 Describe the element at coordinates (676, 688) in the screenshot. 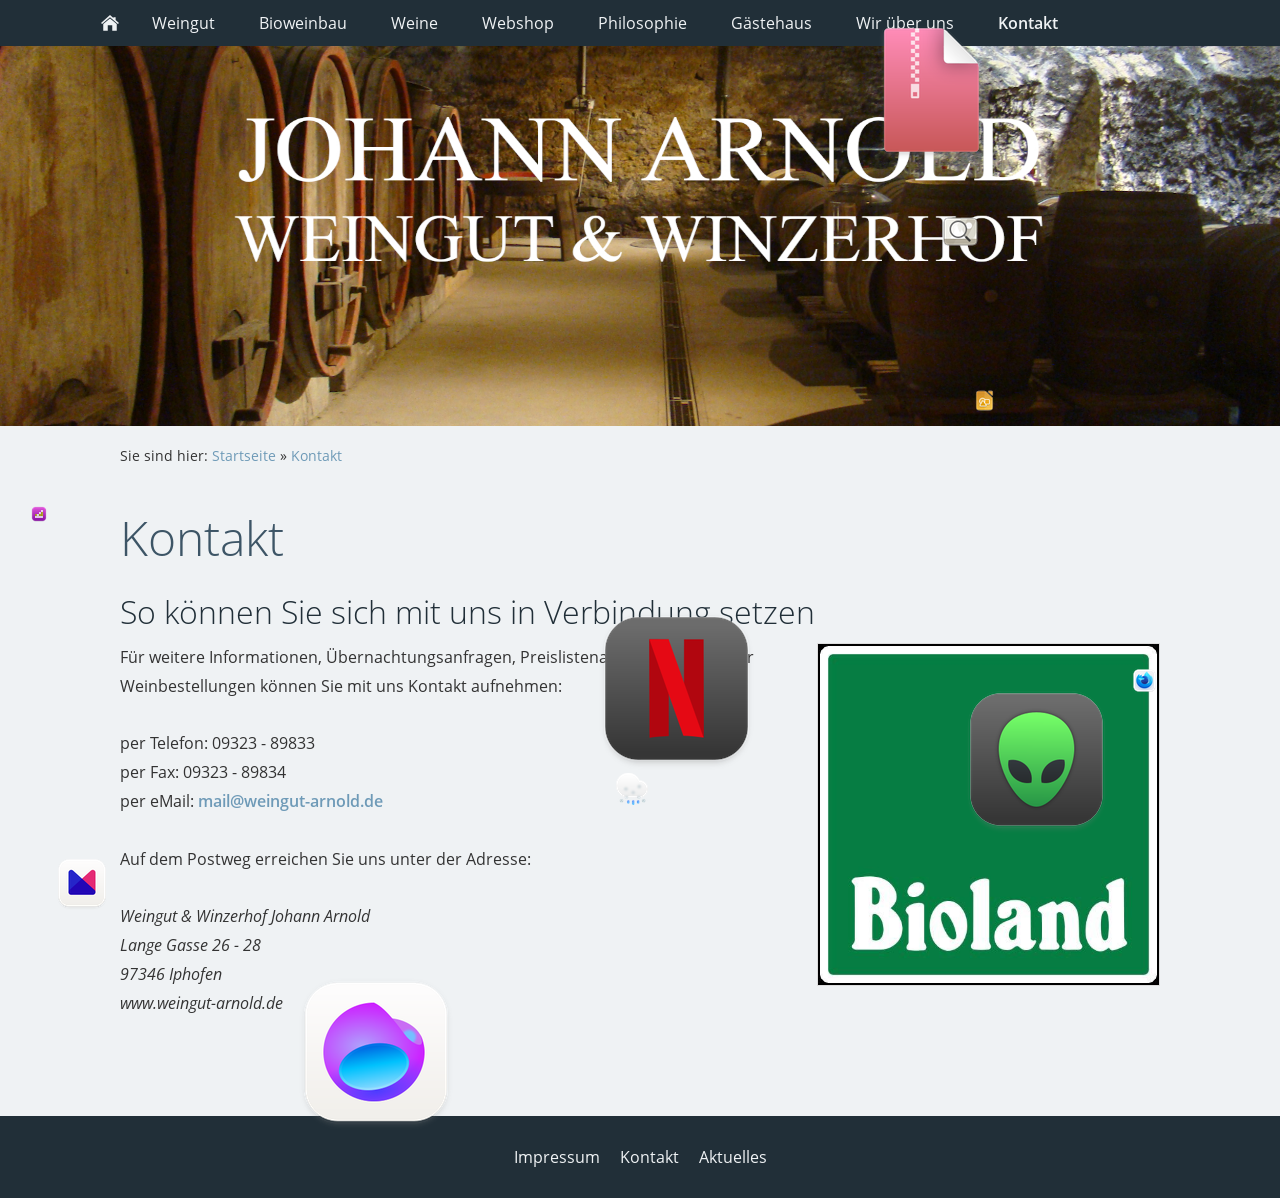

I see `open Netflix app` at that location.